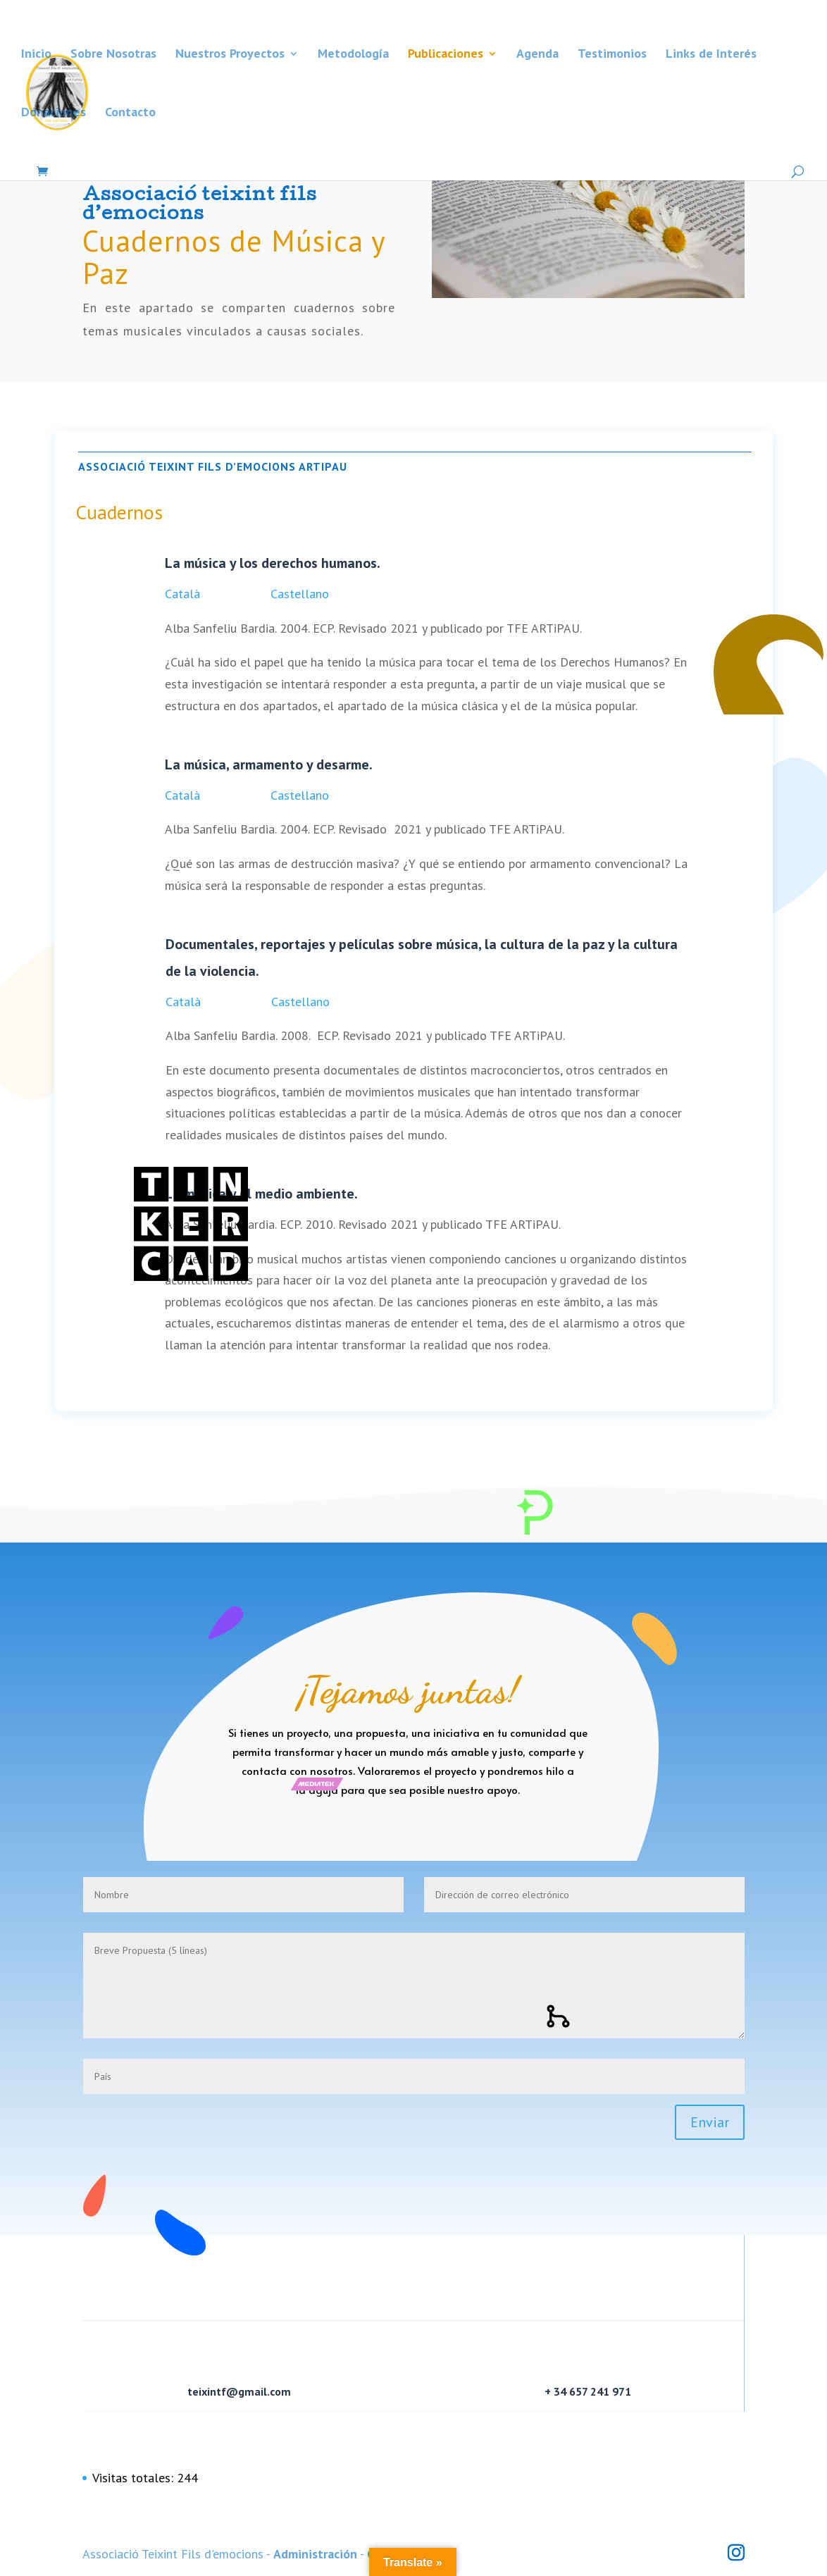 Image resolution: width=827 pixels, height=2576 pixels. I want to click on open OctoPrint 3D printer management interface, so click(769, 664).